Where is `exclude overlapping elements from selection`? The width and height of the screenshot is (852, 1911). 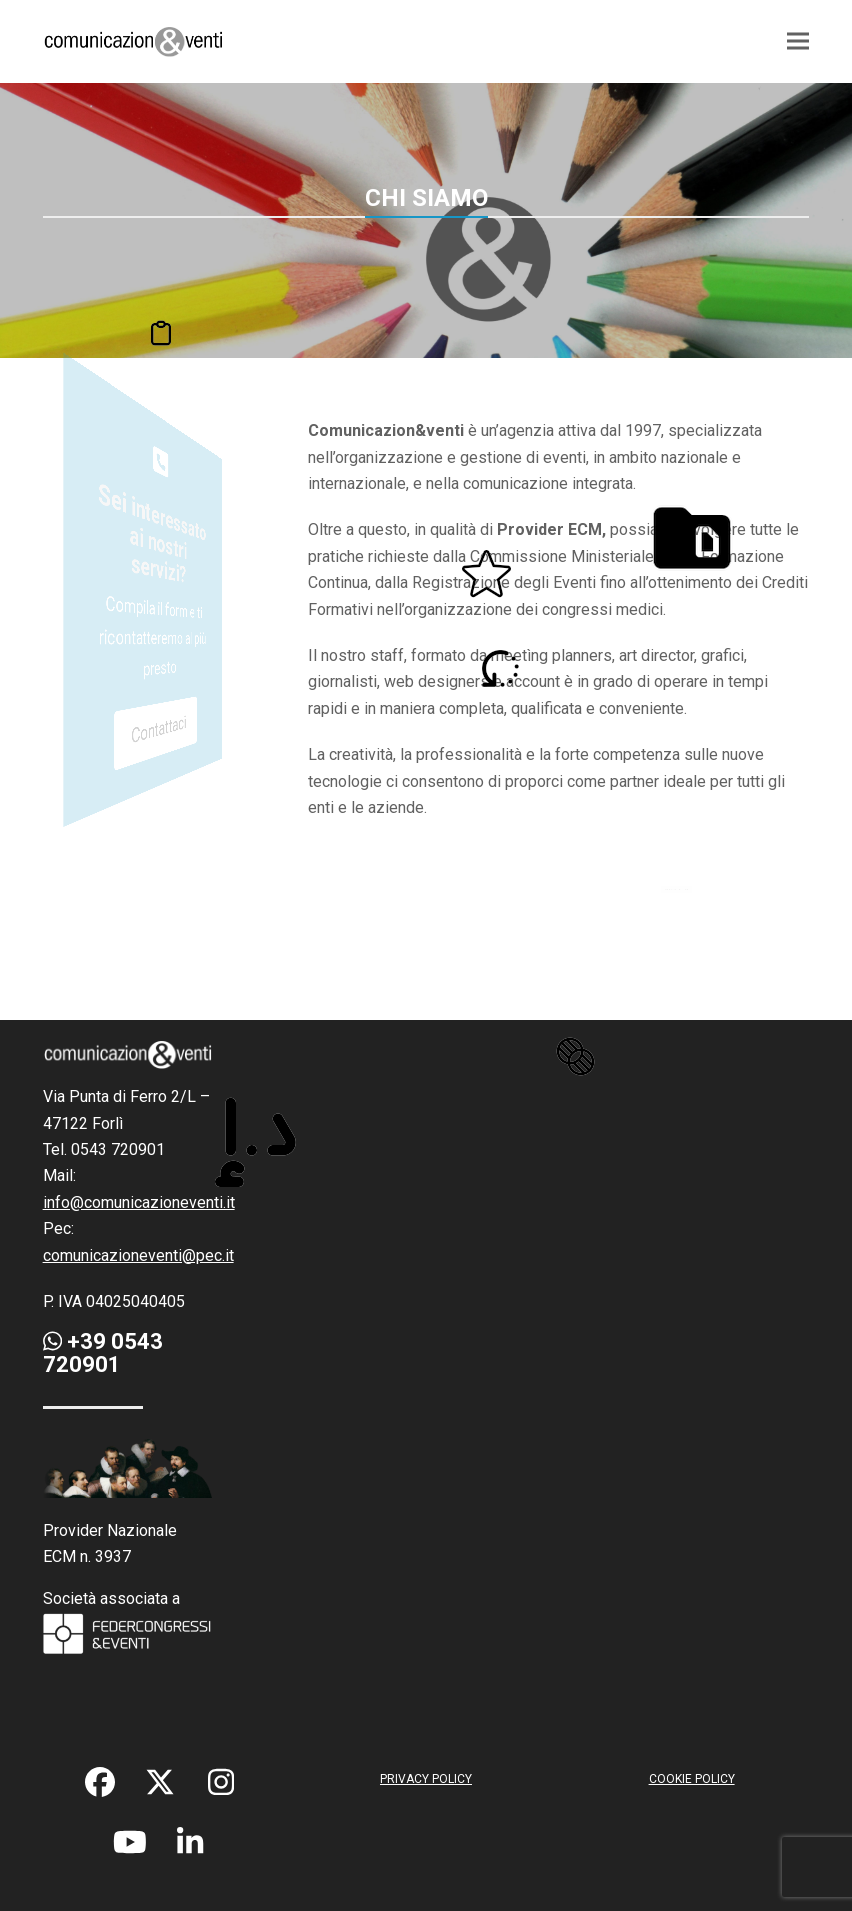 exclude overlapping elements from selection is located at coordinates (575, 1056).